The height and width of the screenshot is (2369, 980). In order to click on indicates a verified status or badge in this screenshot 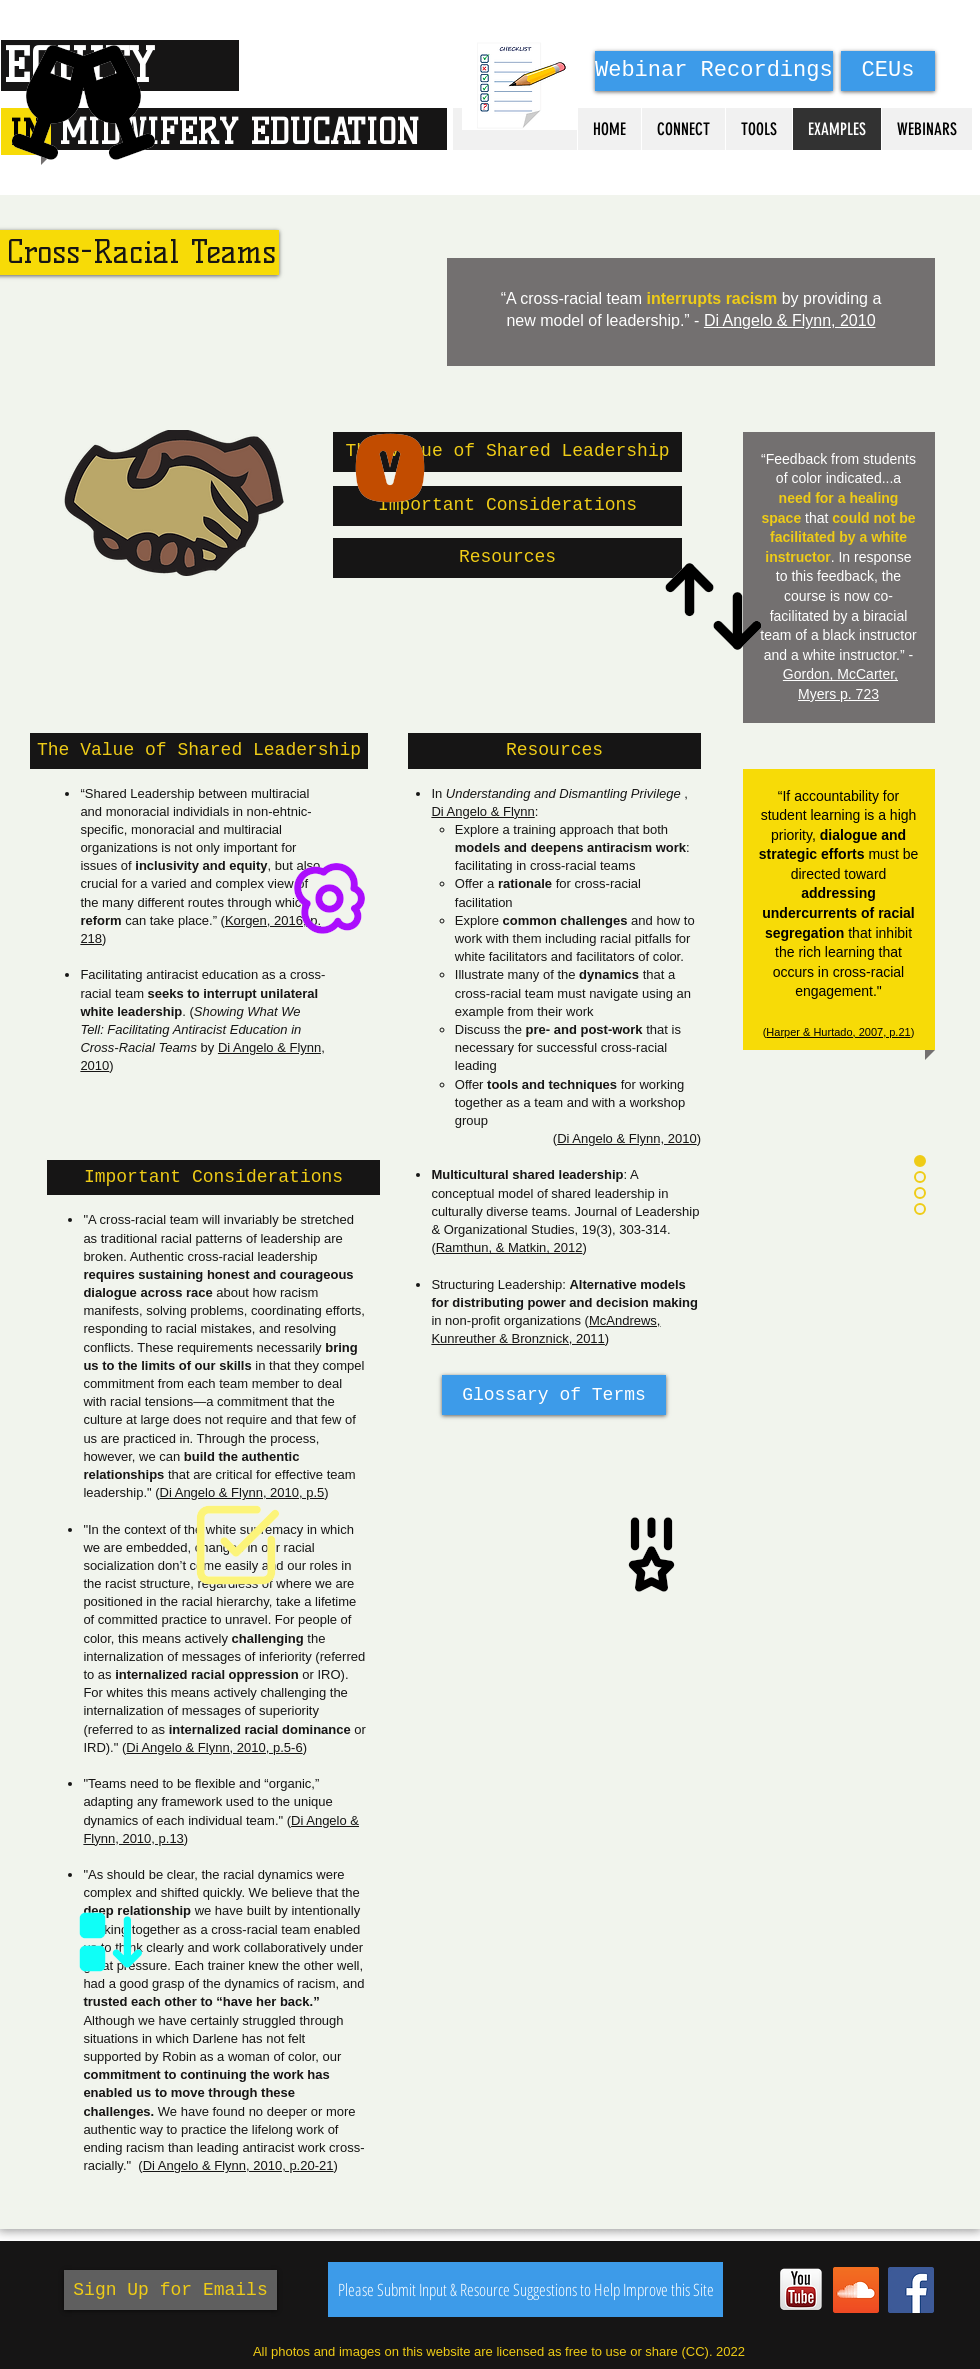, I will do `click(390, 468)`.